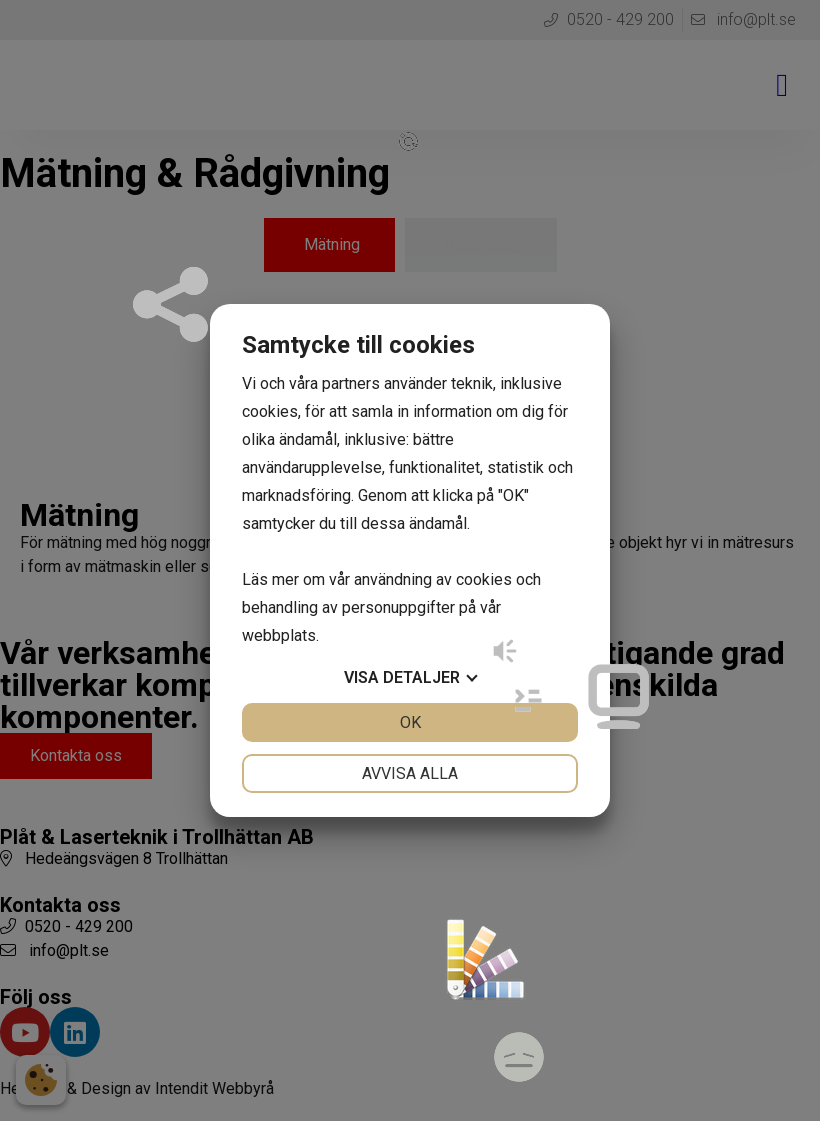 This screenshot has height=1121, width=820. I want to click on decrease text indentation (right-to-left layout), so click(528, 700).